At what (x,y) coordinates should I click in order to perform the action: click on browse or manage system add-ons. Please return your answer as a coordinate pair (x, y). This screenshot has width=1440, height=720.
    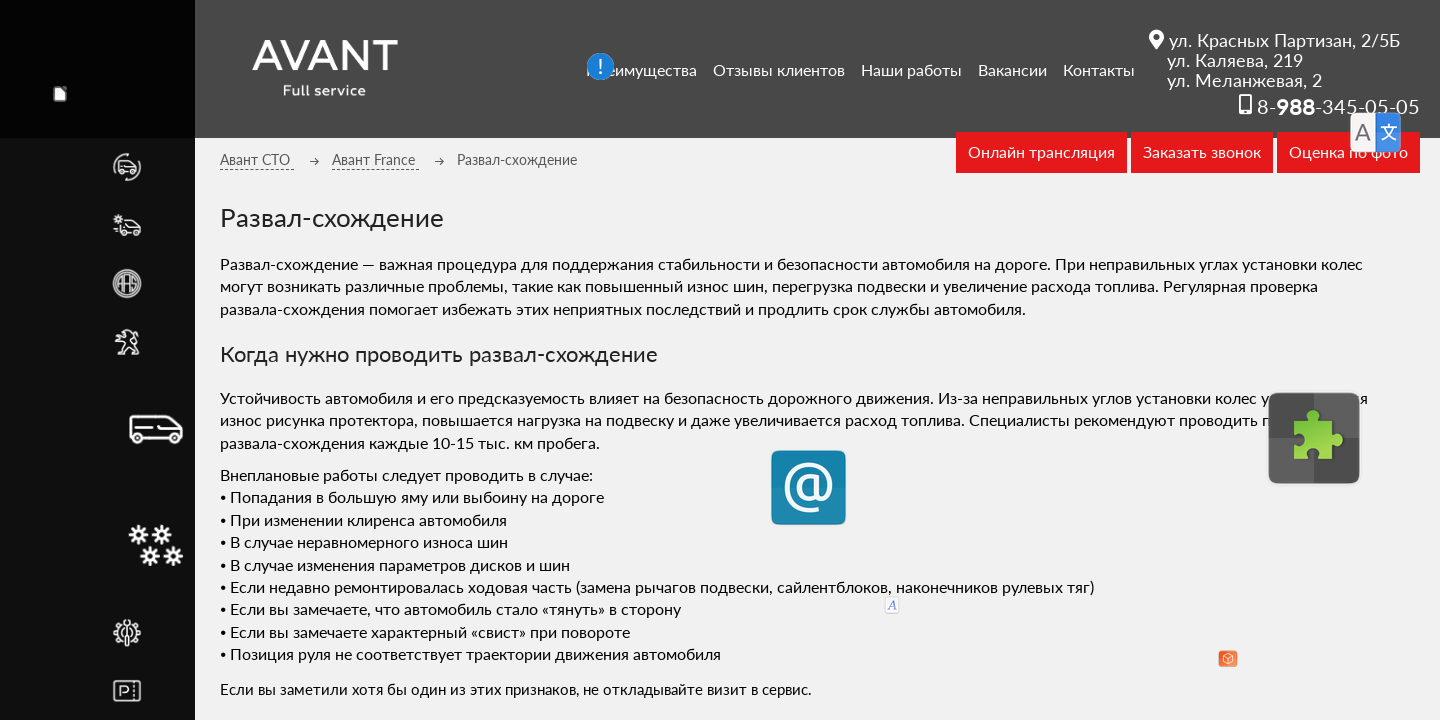
    Looking at the image, I should click on (1314, 438).